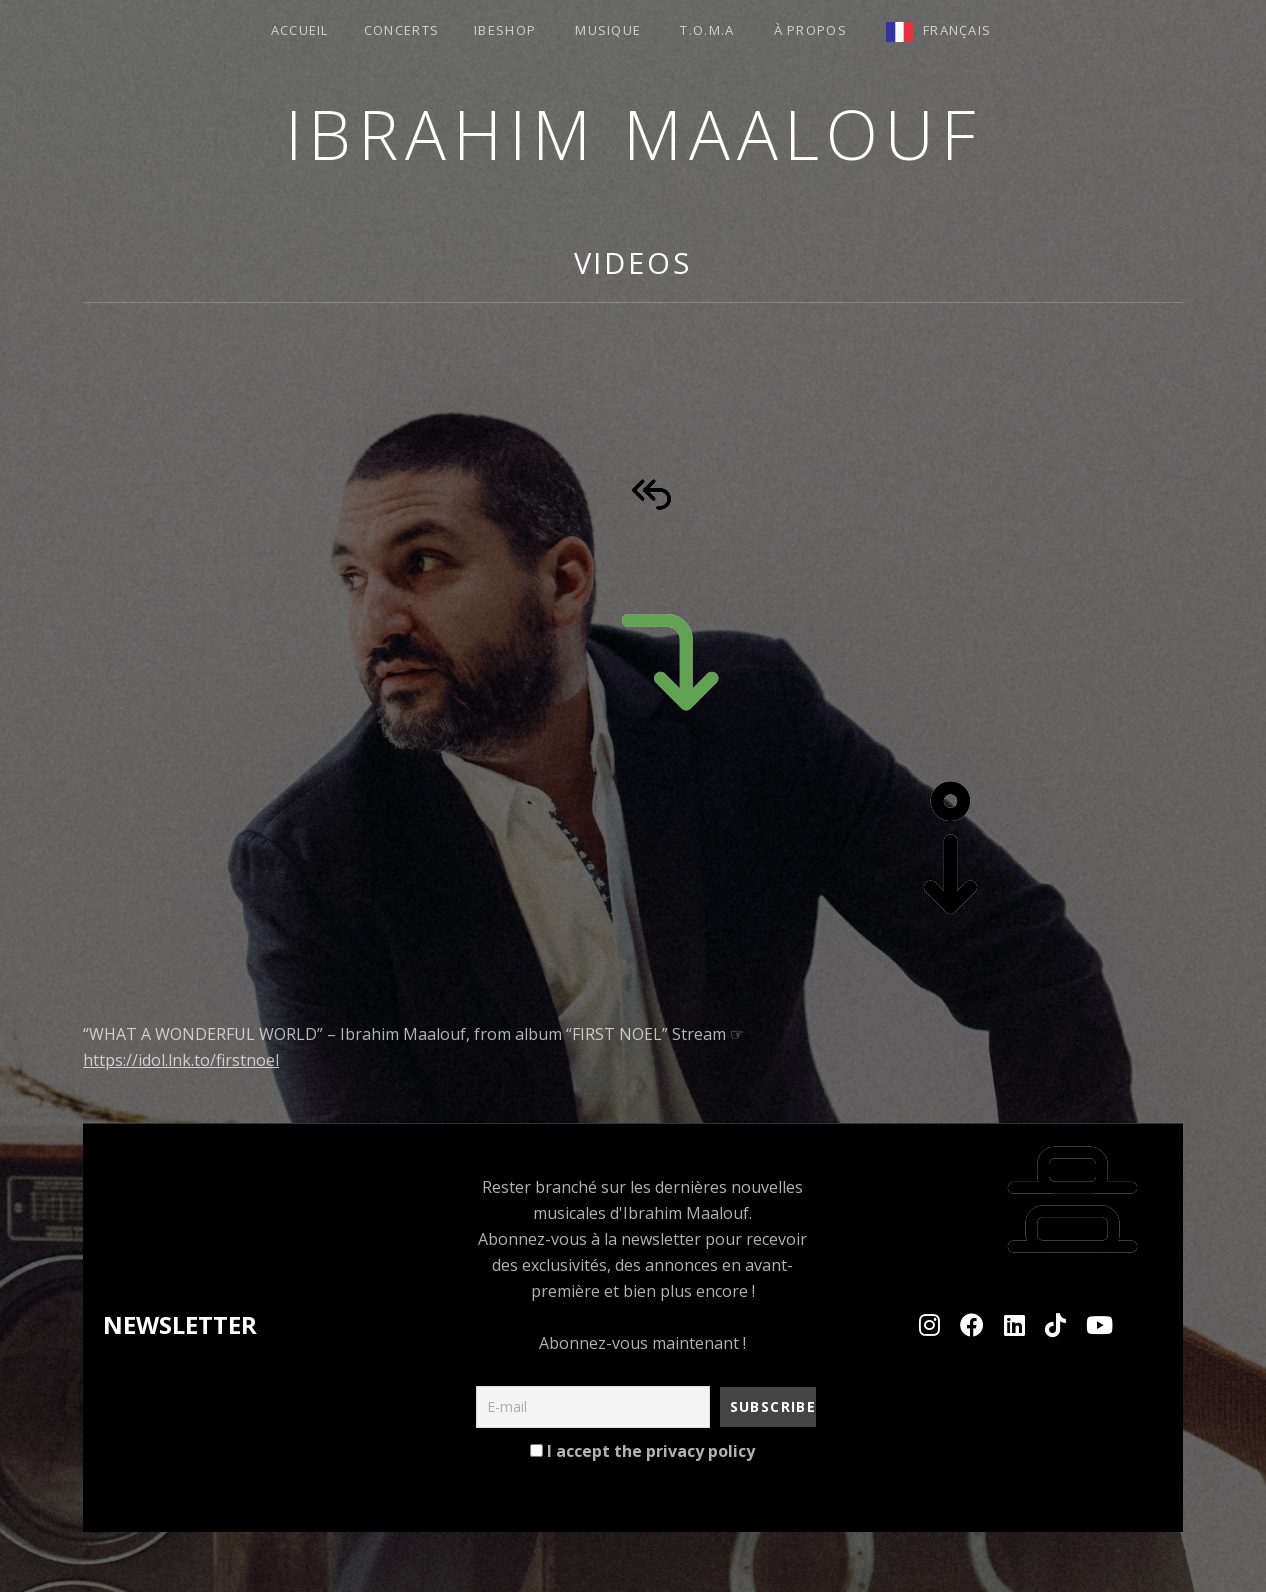 The width and height of the screenshot is (1266, 1592). What do you see at coordinates (667, 659) in the screenshot?
I see `move content to the right and down` at bounding box center [667, 659].